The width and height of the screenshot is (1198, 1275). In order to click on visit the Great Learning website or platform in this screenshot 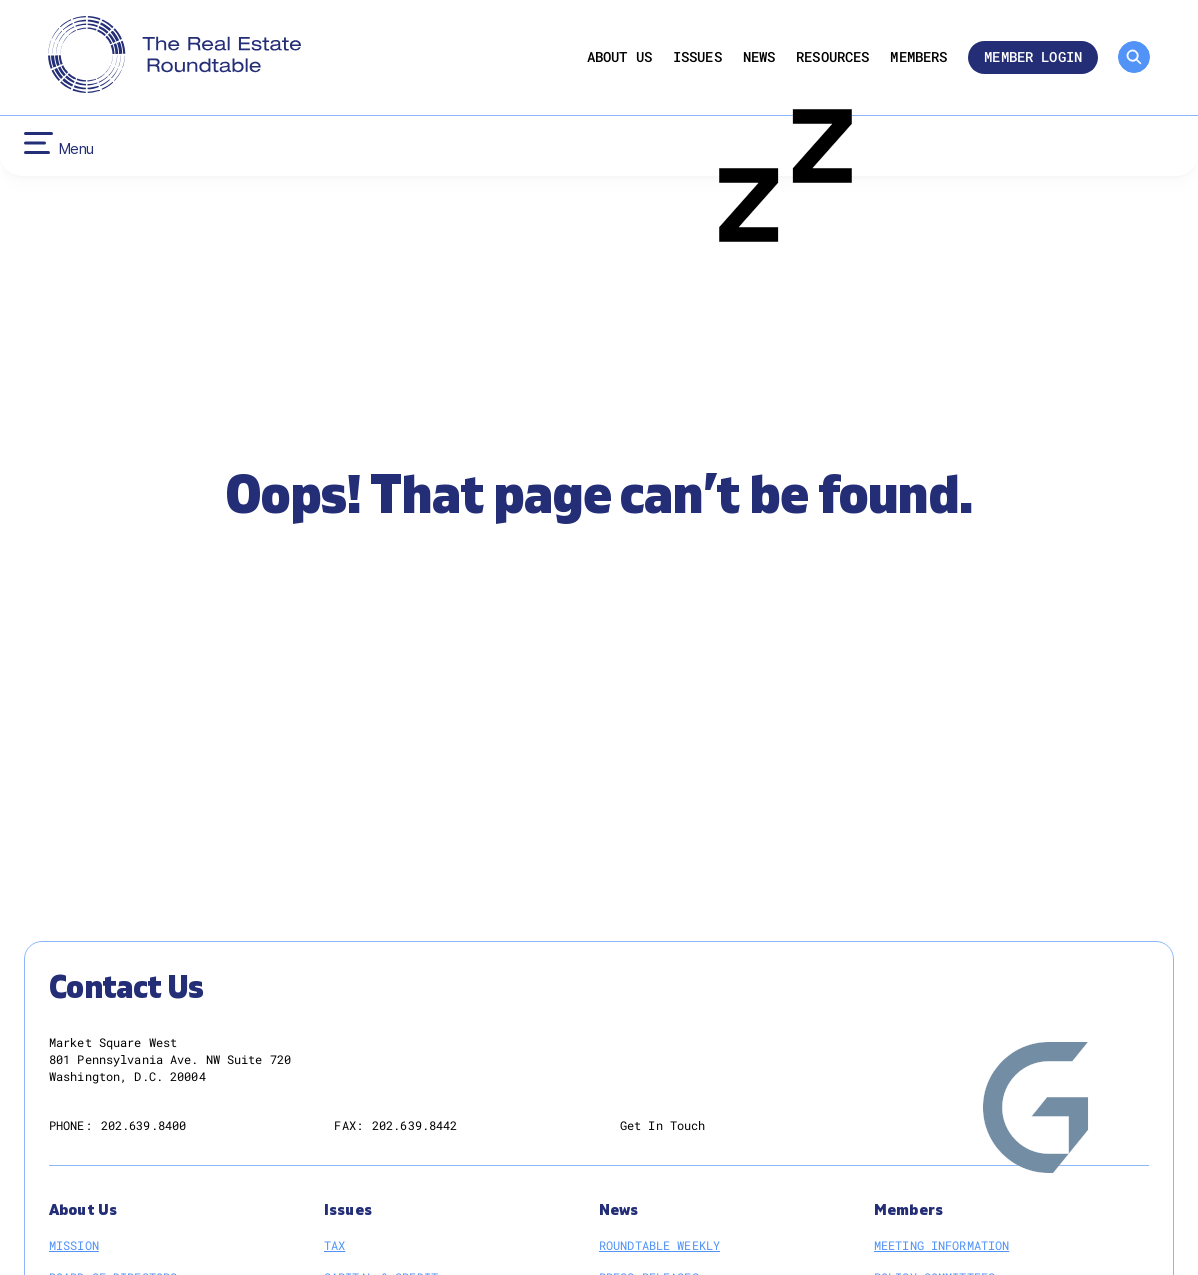, I will do `click(1035, 1107)`.